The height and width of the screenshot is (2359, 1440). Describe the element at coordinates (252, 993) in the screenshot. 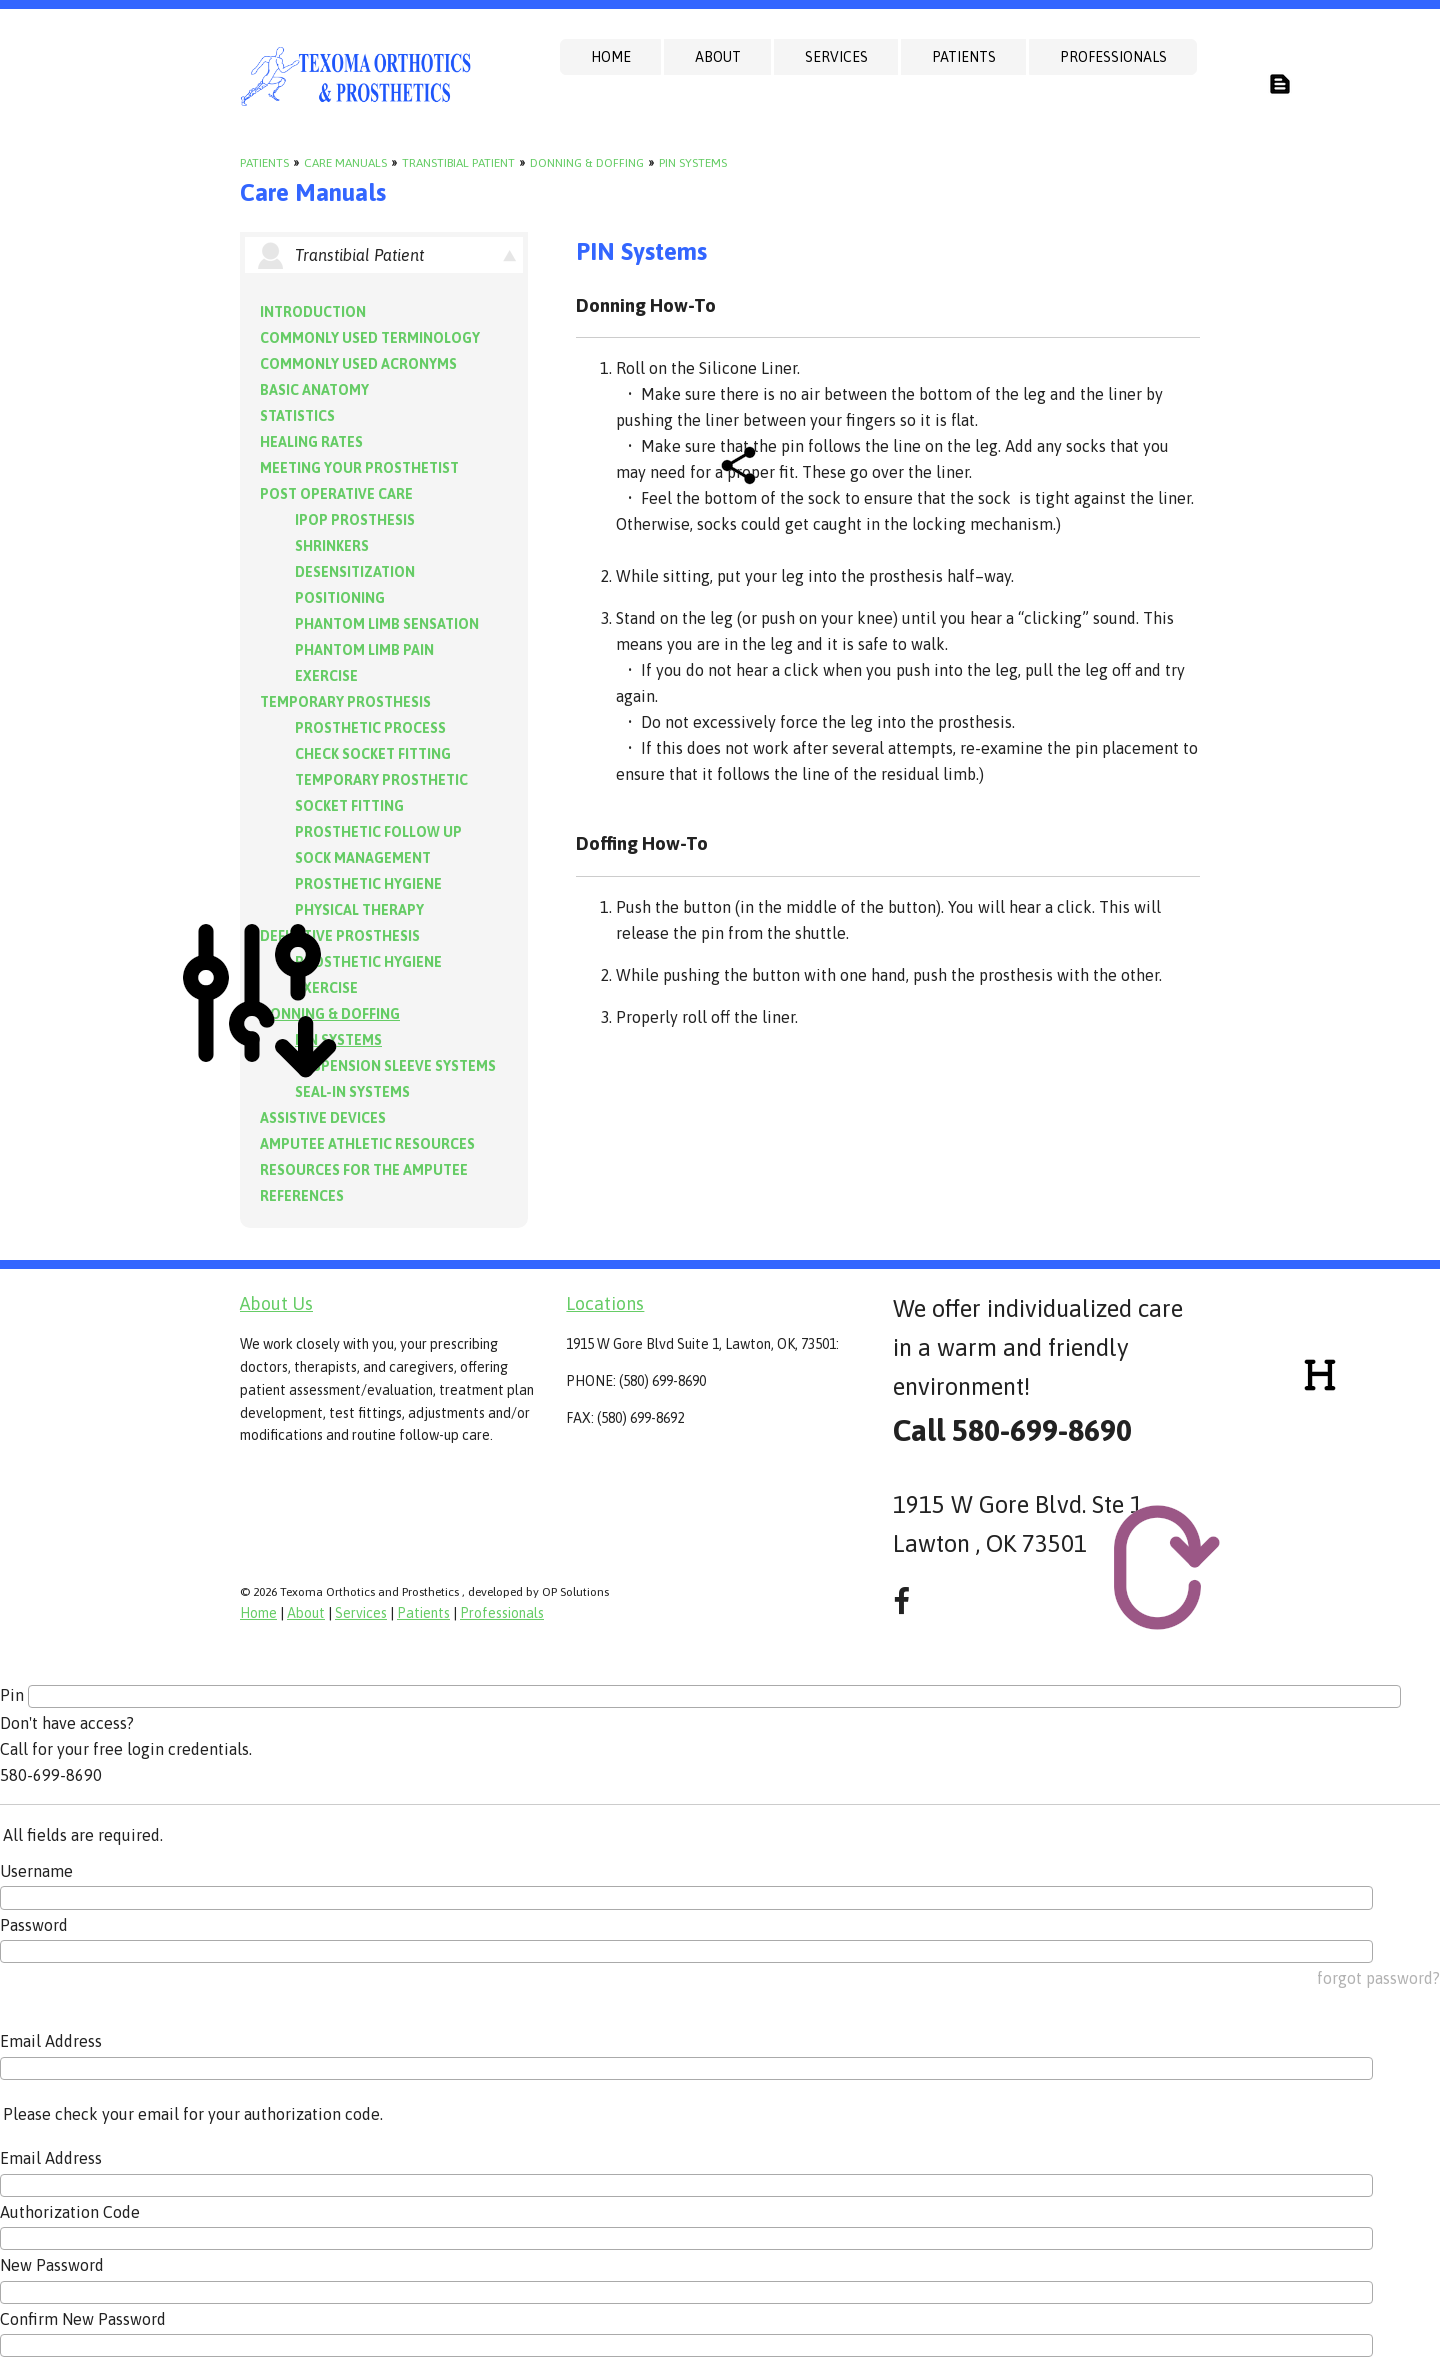

I see `adjust settings or preferences` at that location.